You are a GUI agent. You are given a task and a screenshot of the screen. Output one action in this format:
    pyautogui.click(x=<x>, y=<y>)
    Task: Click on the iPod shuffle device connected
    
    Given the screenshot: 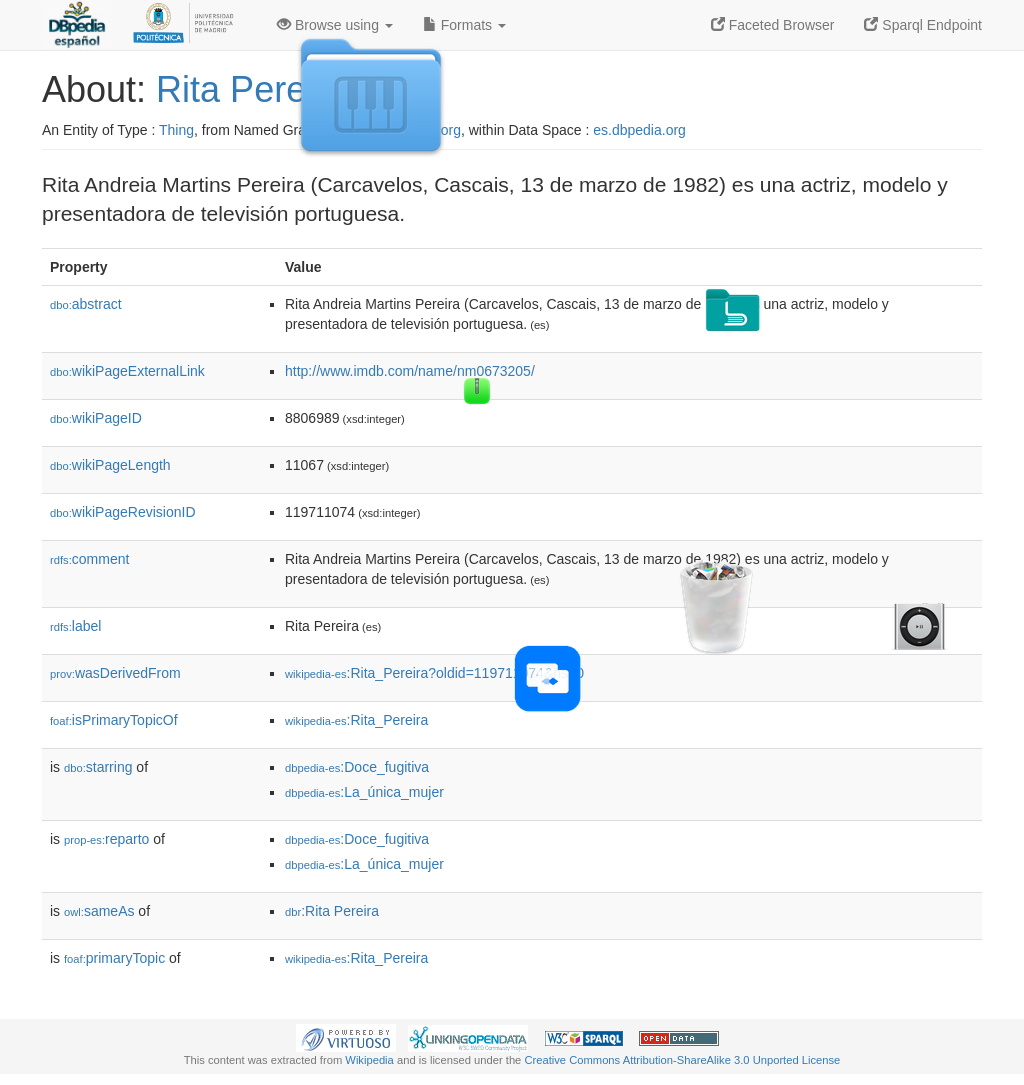 What is the action you would take?
    pyautogui.click(x=919, y=626)
    